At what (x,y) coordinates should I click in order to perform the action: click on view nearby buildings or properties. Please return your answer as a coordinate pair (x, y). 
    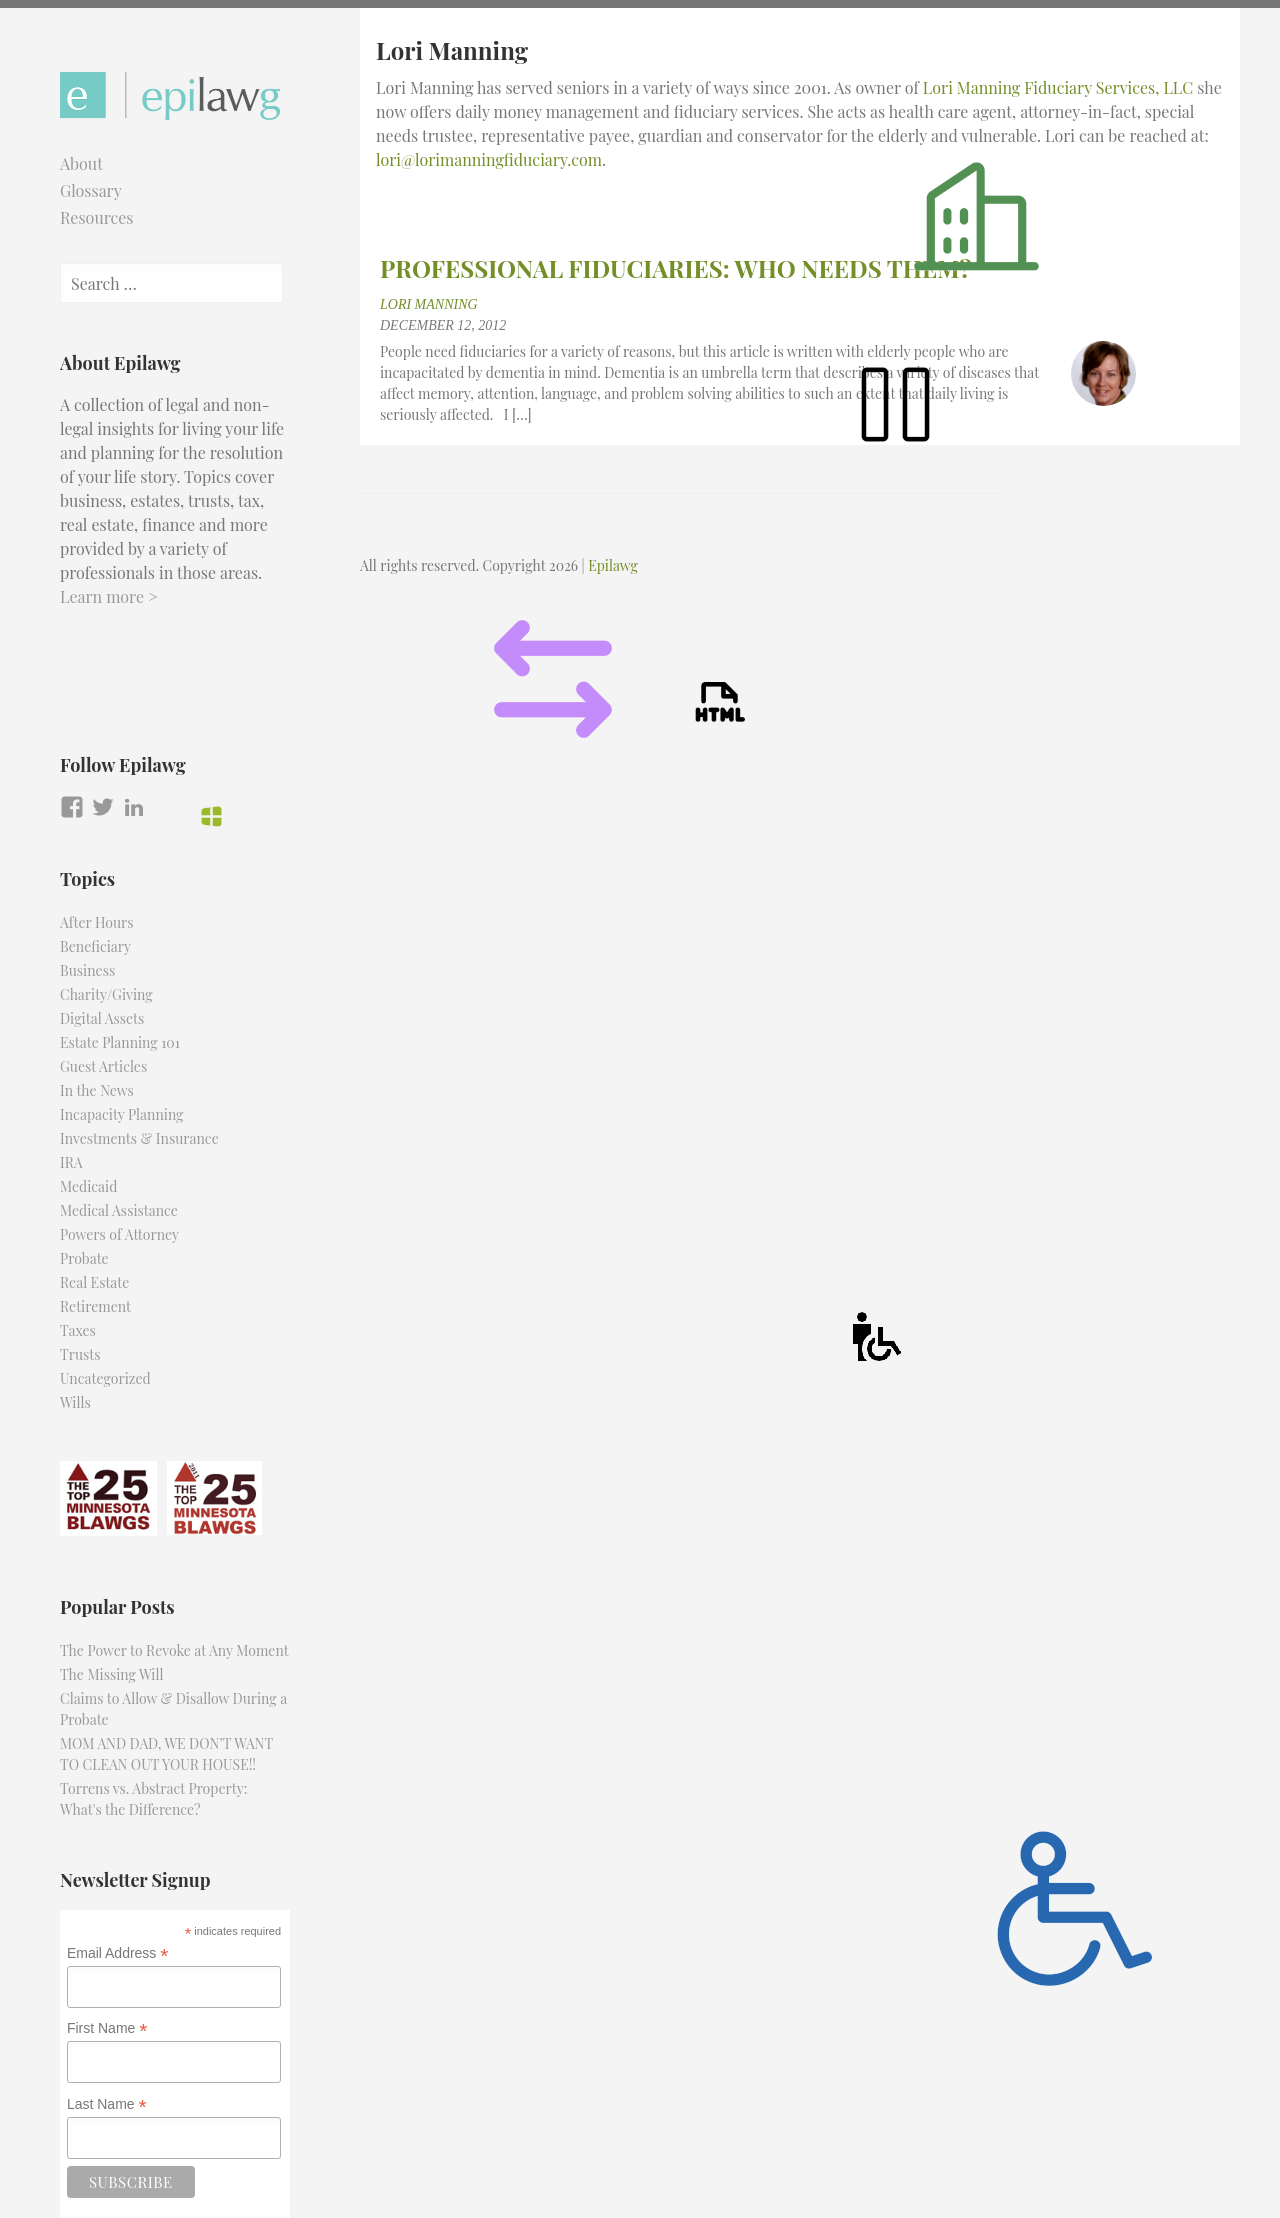
    Looking at the image, I should click on (976, 220).